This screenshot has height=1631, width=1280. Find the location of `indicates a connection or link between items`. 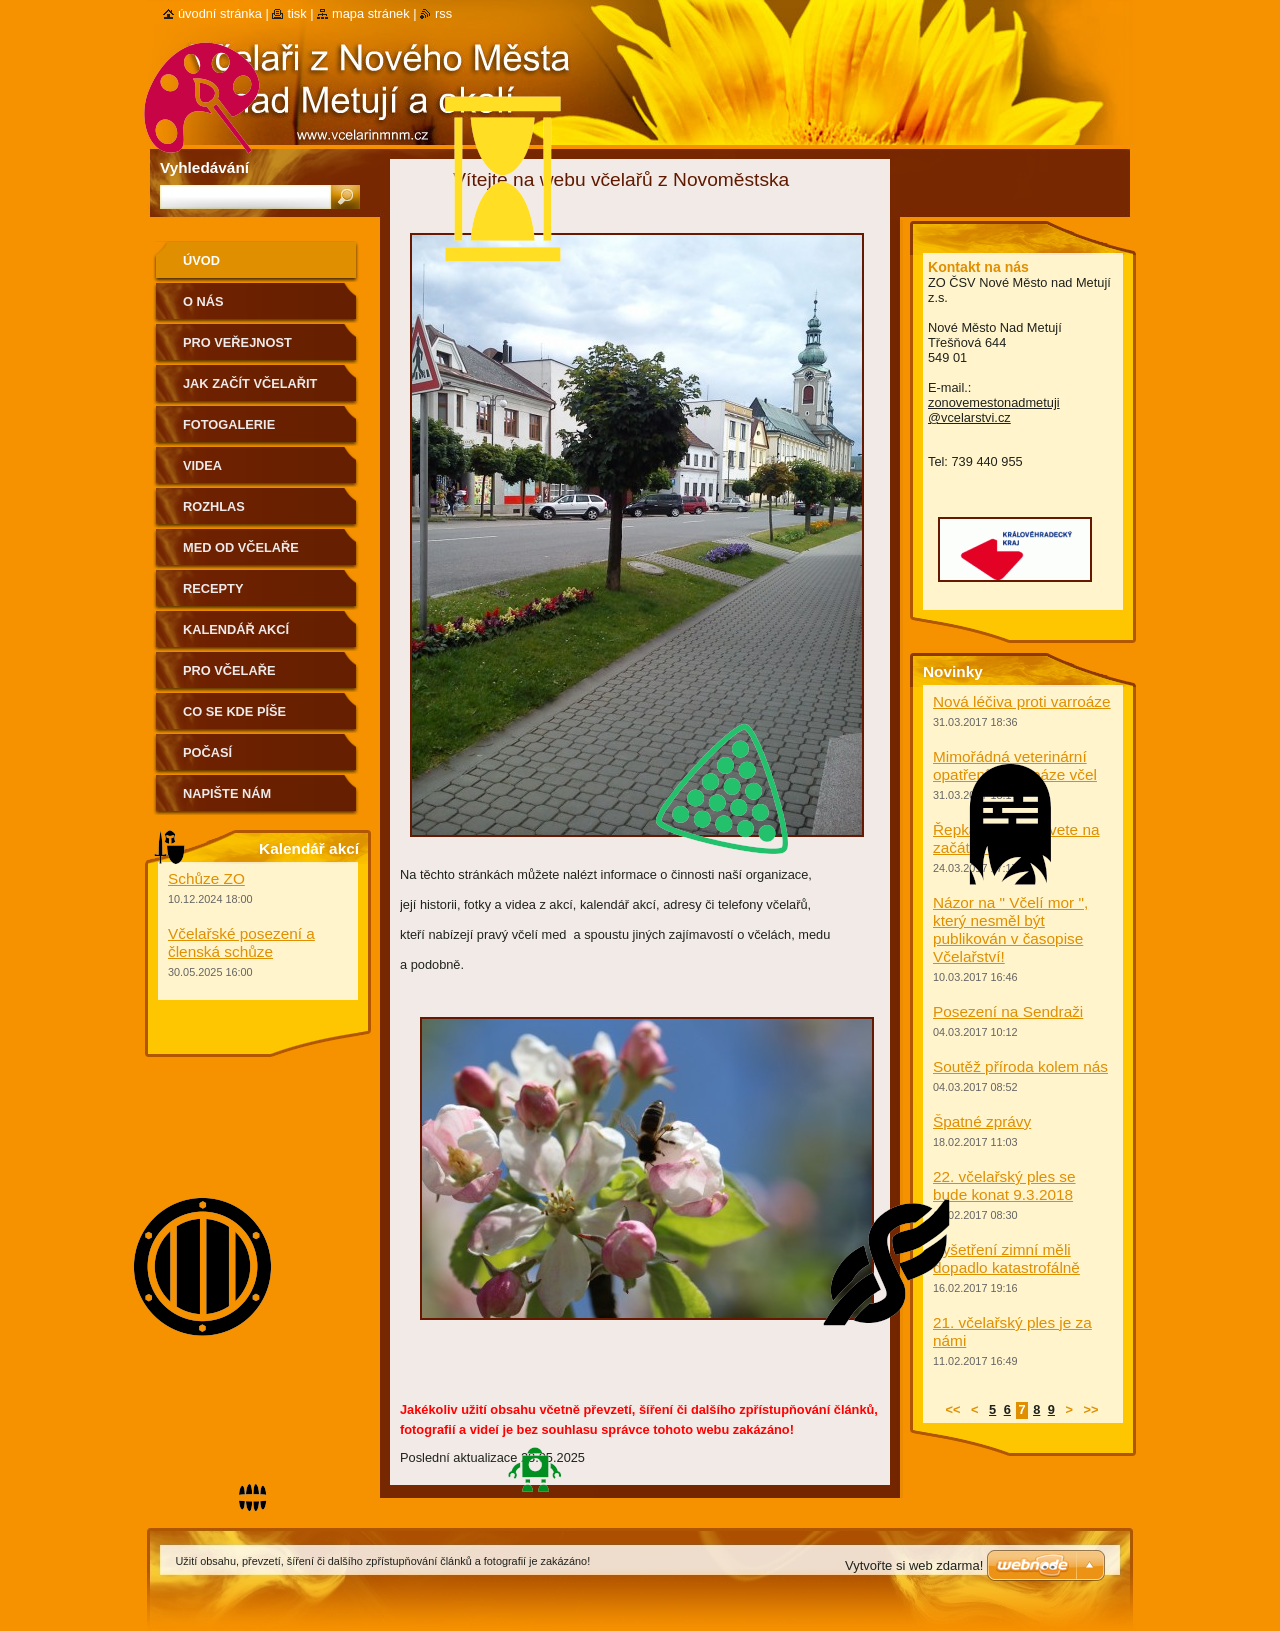

indicates a connection or link between items is located at coordinates (886, 1262).